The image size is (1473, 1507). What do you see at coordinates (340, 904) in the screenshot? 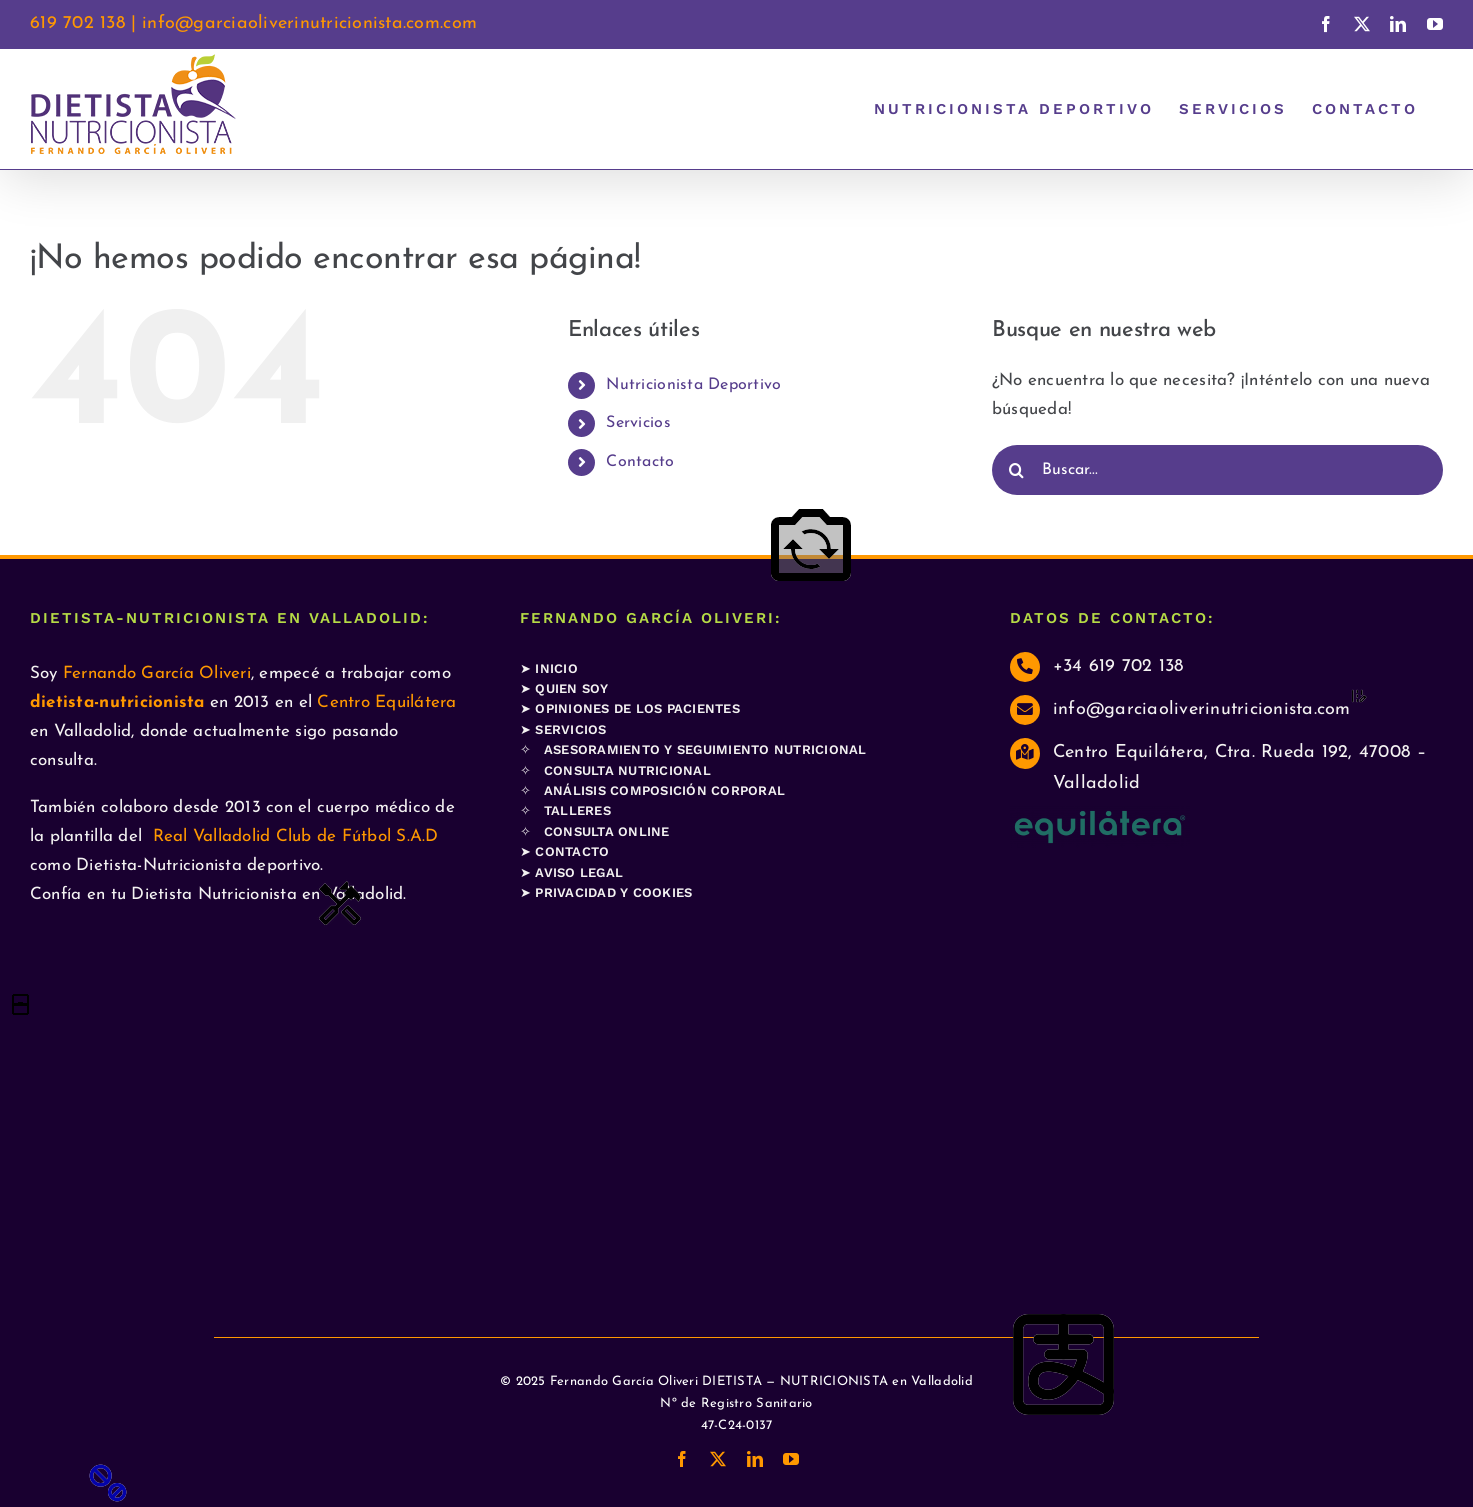
I see `access tools and settings` at bounding box center [340, 904].